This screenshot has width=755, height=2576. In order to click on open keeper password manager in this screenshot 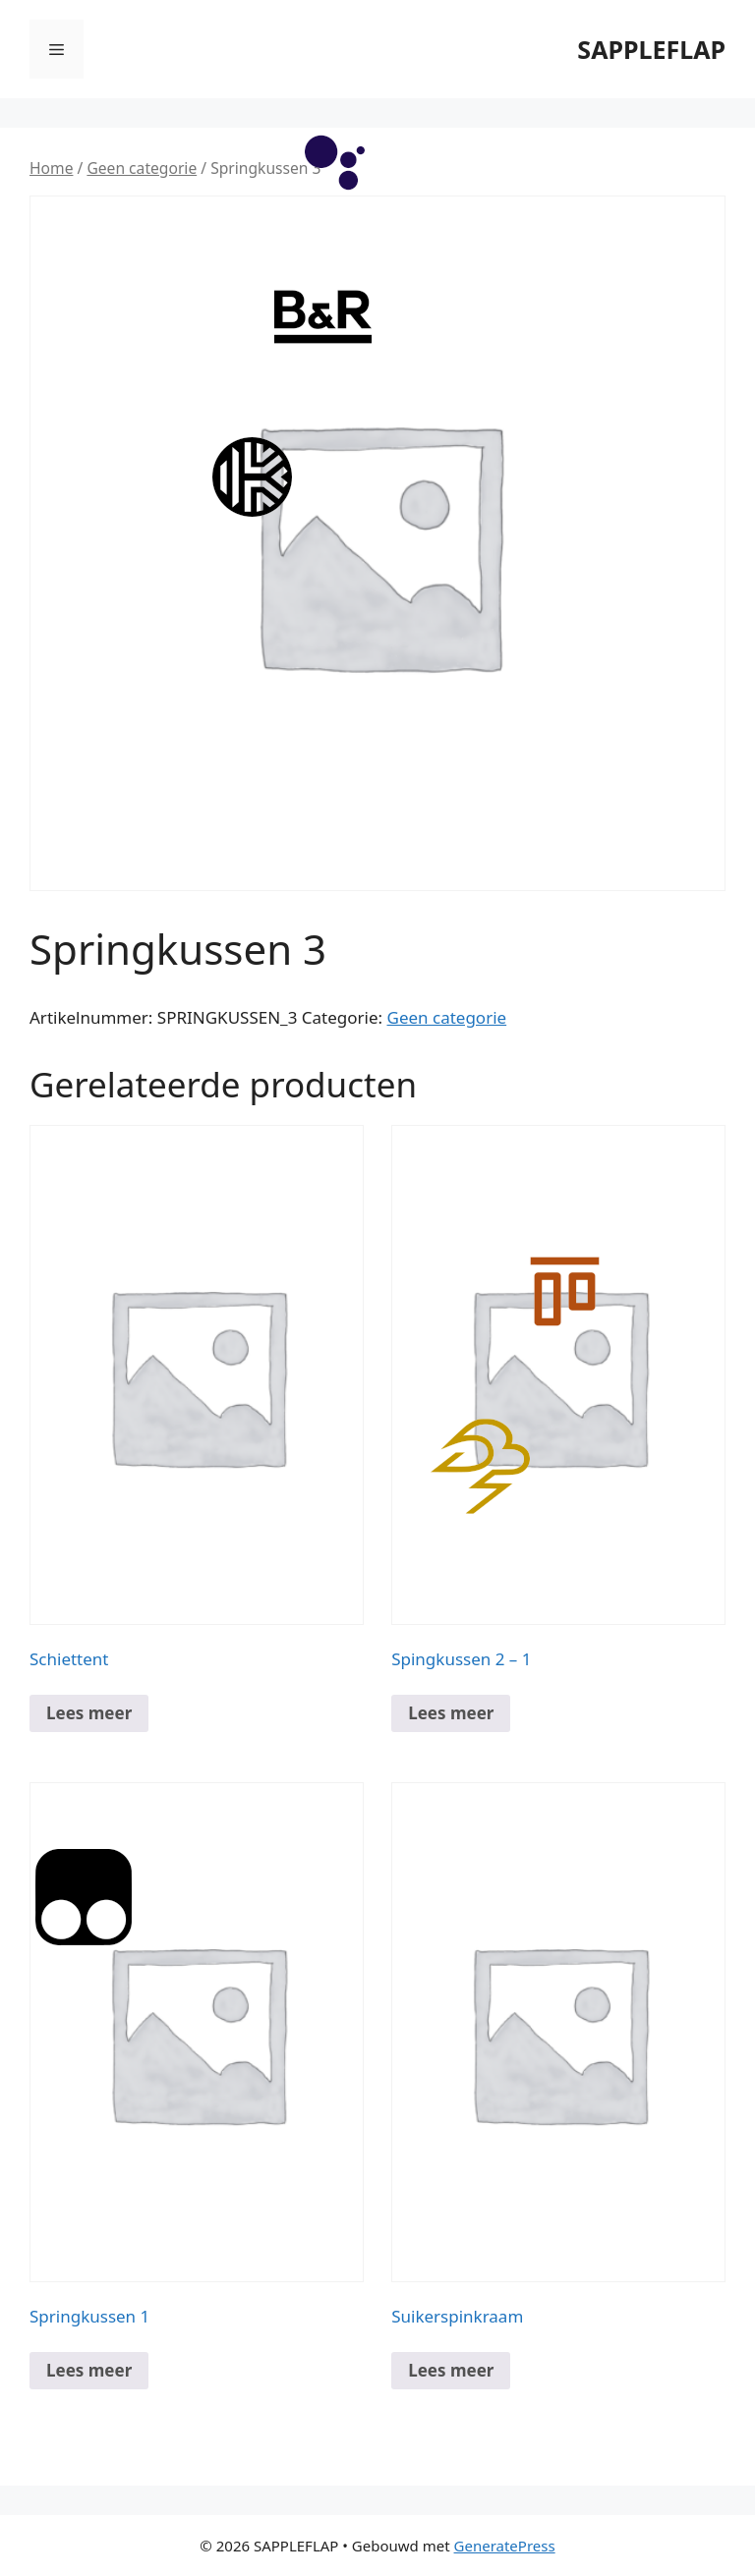, I will do `click(252, 476)`.